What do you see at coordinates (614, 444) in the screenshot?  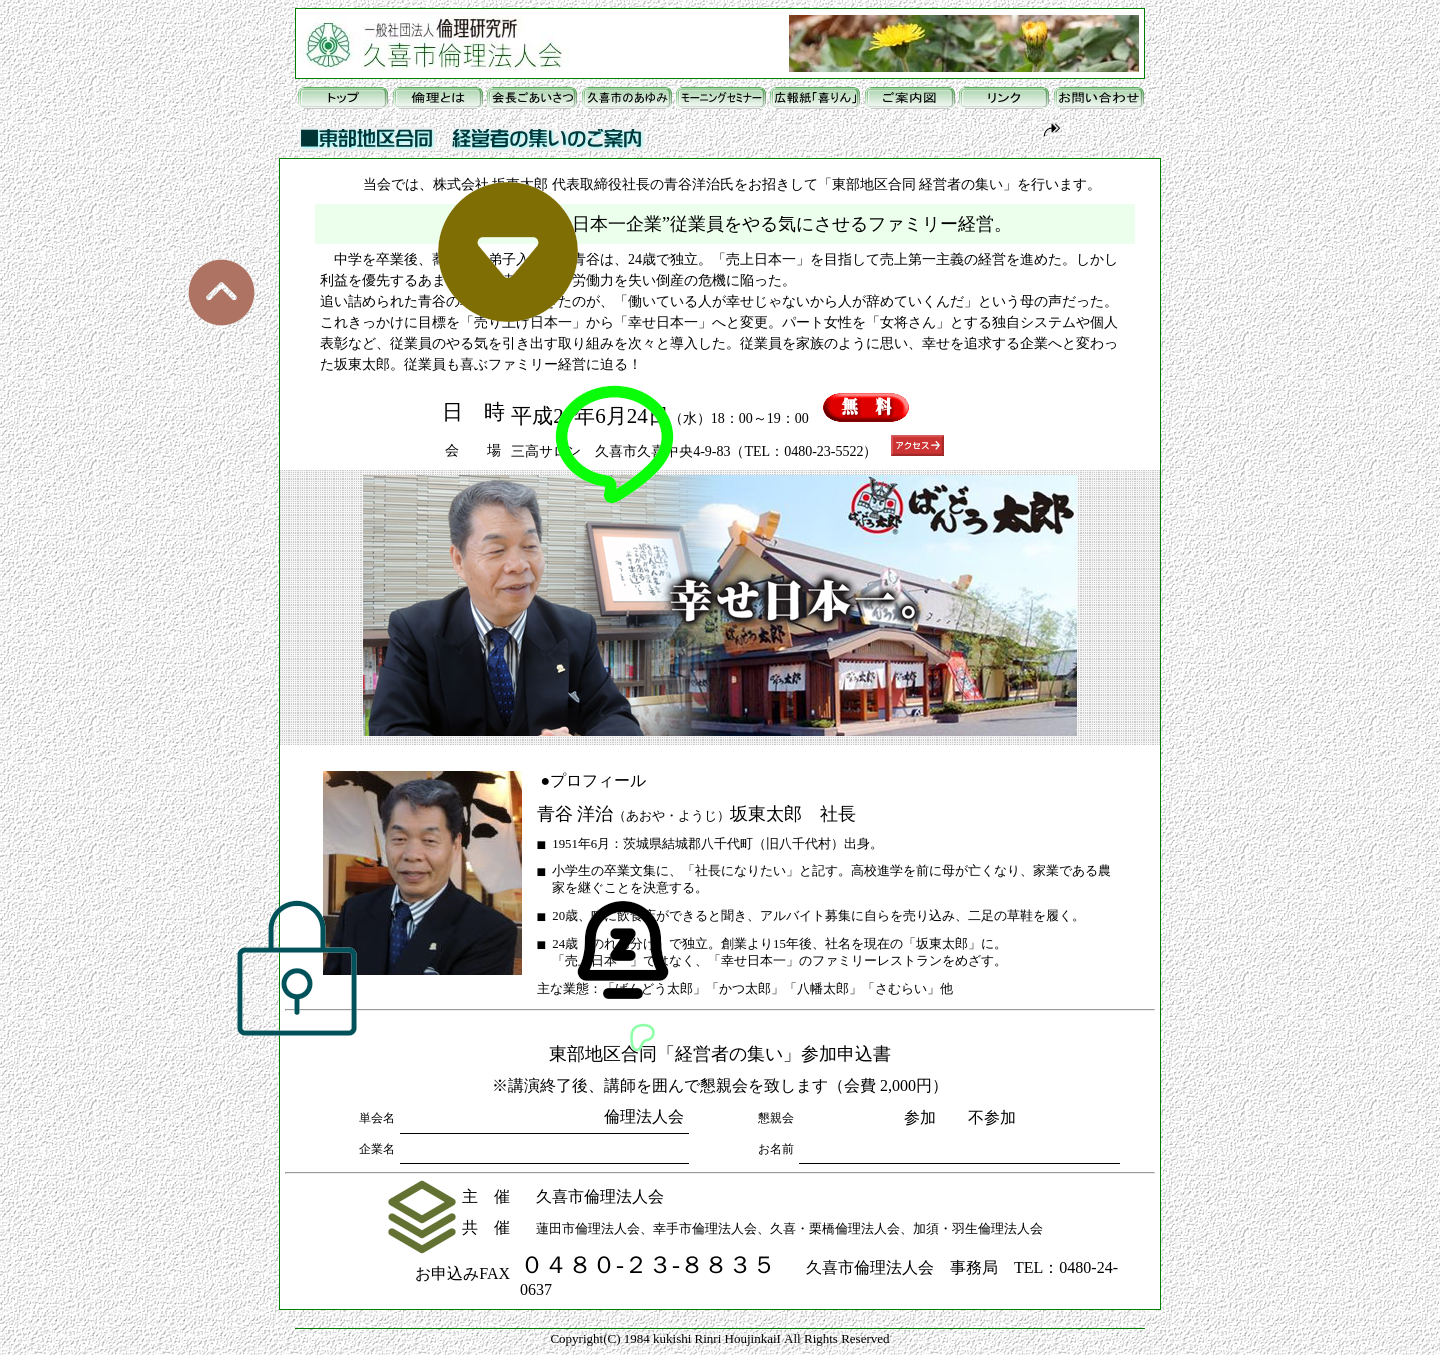 I see `open LINE messaging app` at bounding box center [614, 444].